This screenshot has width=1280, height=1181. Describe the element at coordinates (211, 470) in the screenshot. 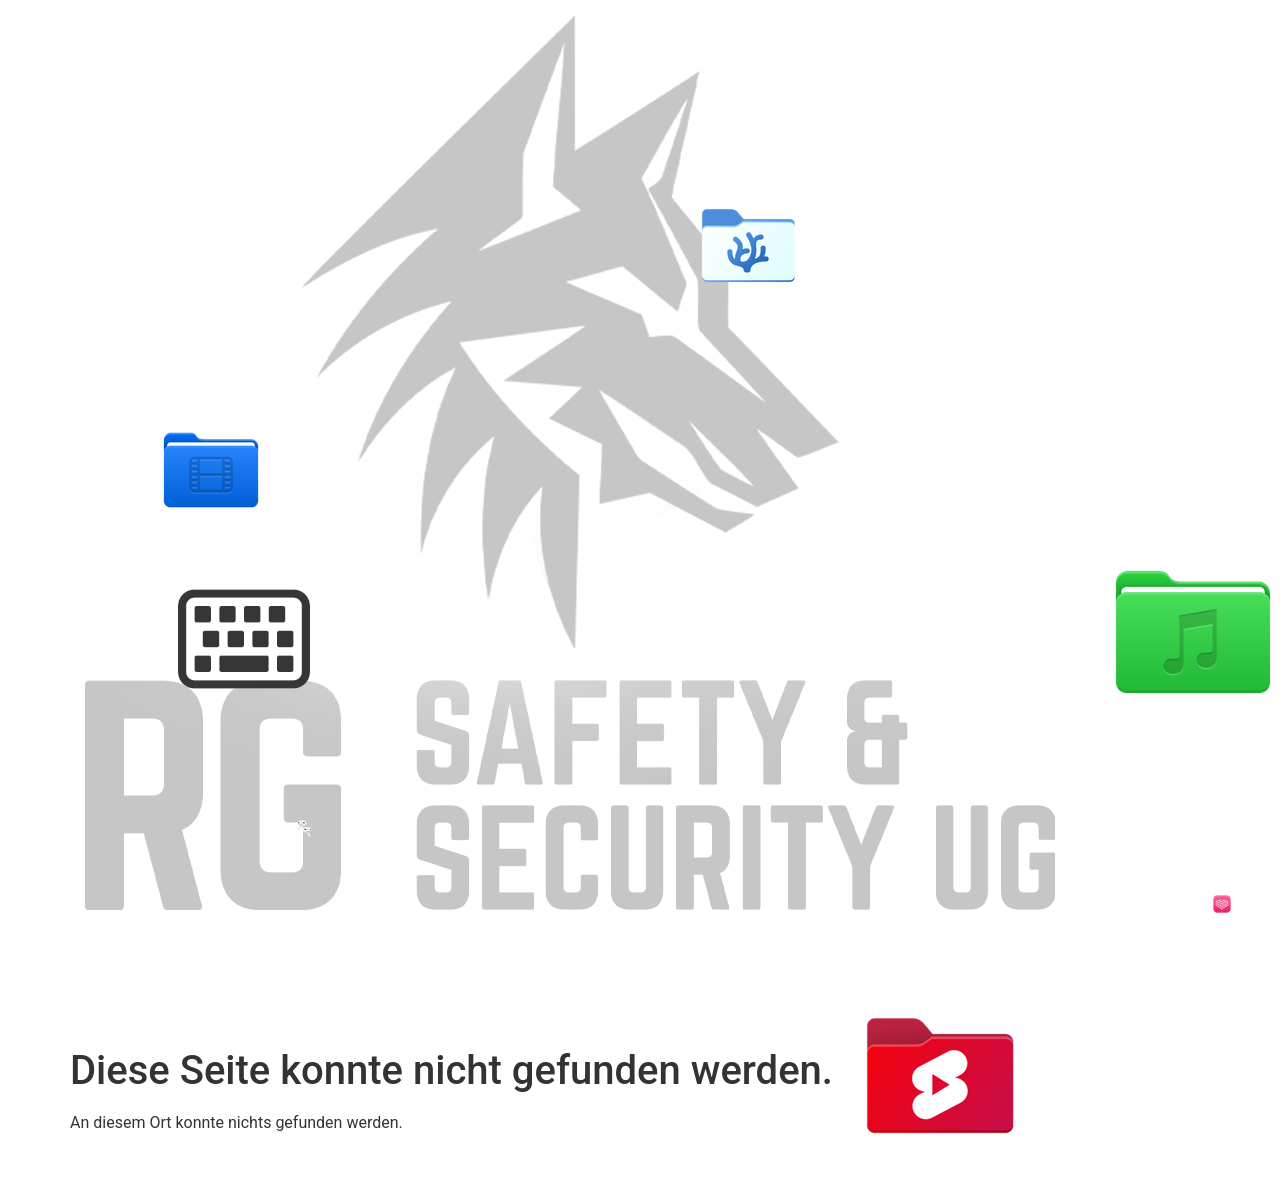

I see `open your videos folder` at that location.